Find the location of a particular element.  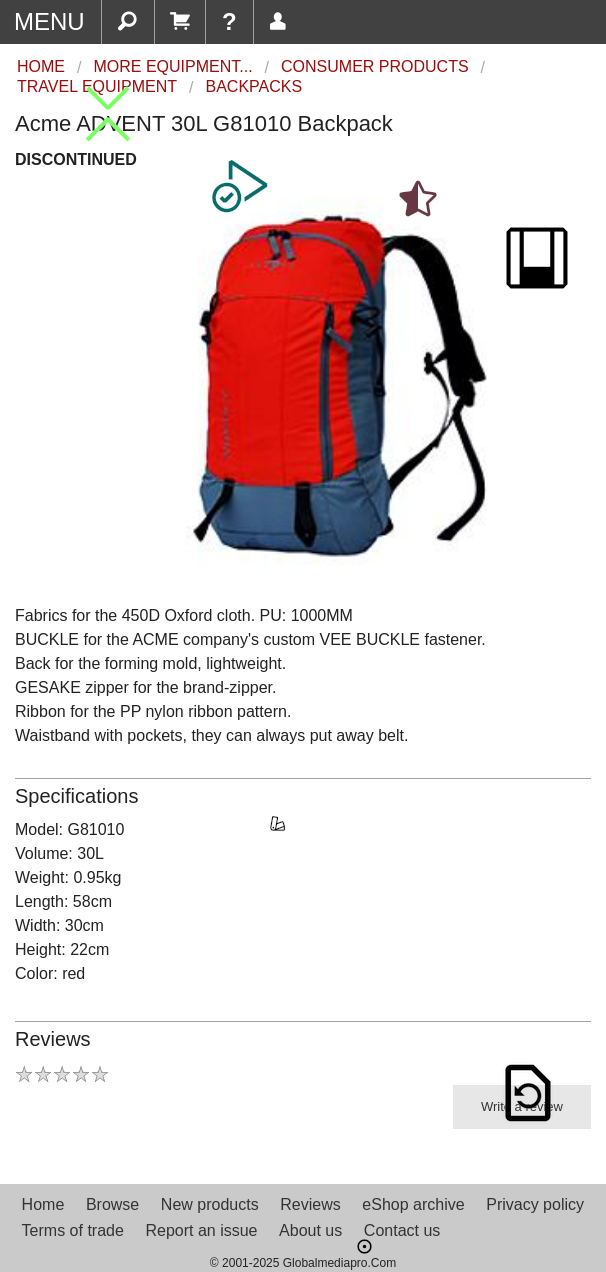

access color palette or theme options is located at coordinates (277, 824).